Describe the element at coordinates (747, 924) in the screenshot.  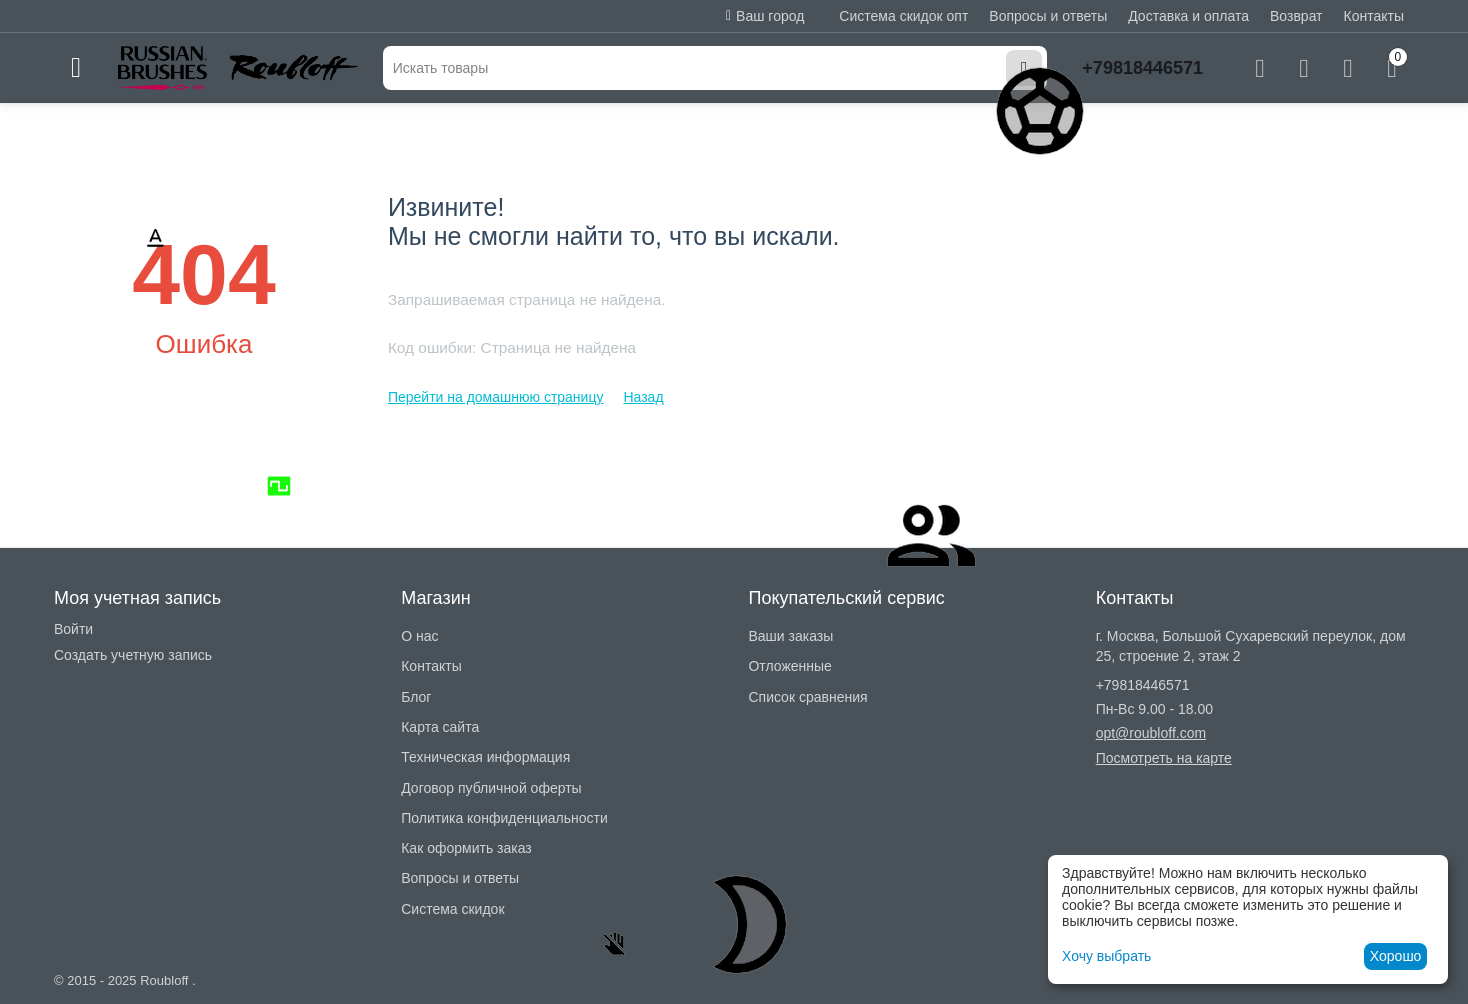
I see `toggle dark mode or night theme` at that location.